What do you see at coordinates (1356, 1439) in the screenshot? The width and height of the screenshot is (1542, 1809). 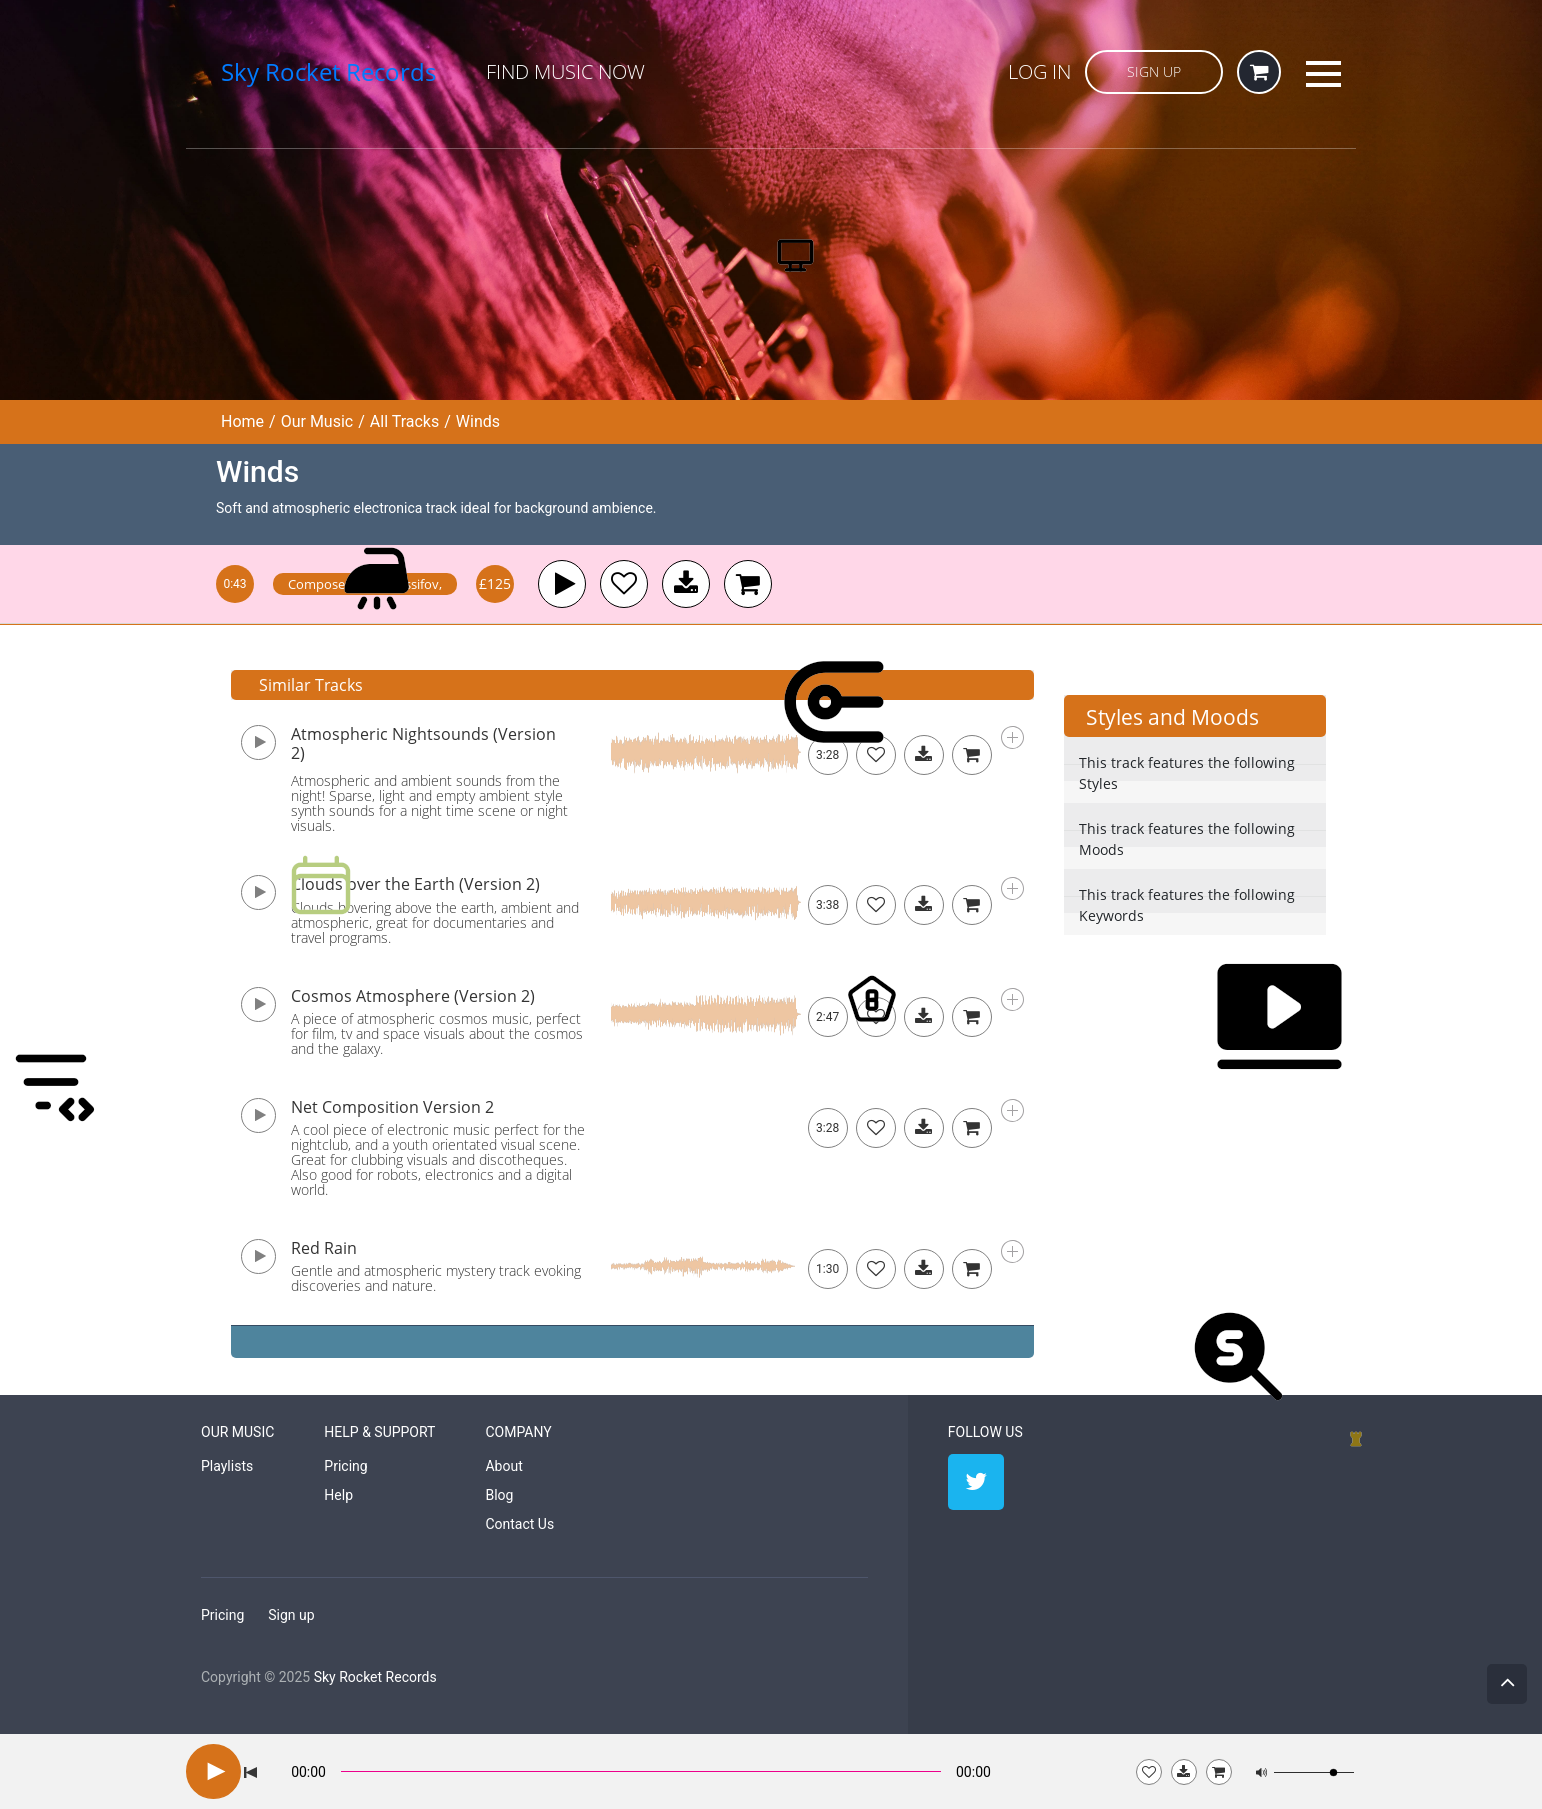 I see `access chess game or strategy features` at bounding box center [1356, 1439].